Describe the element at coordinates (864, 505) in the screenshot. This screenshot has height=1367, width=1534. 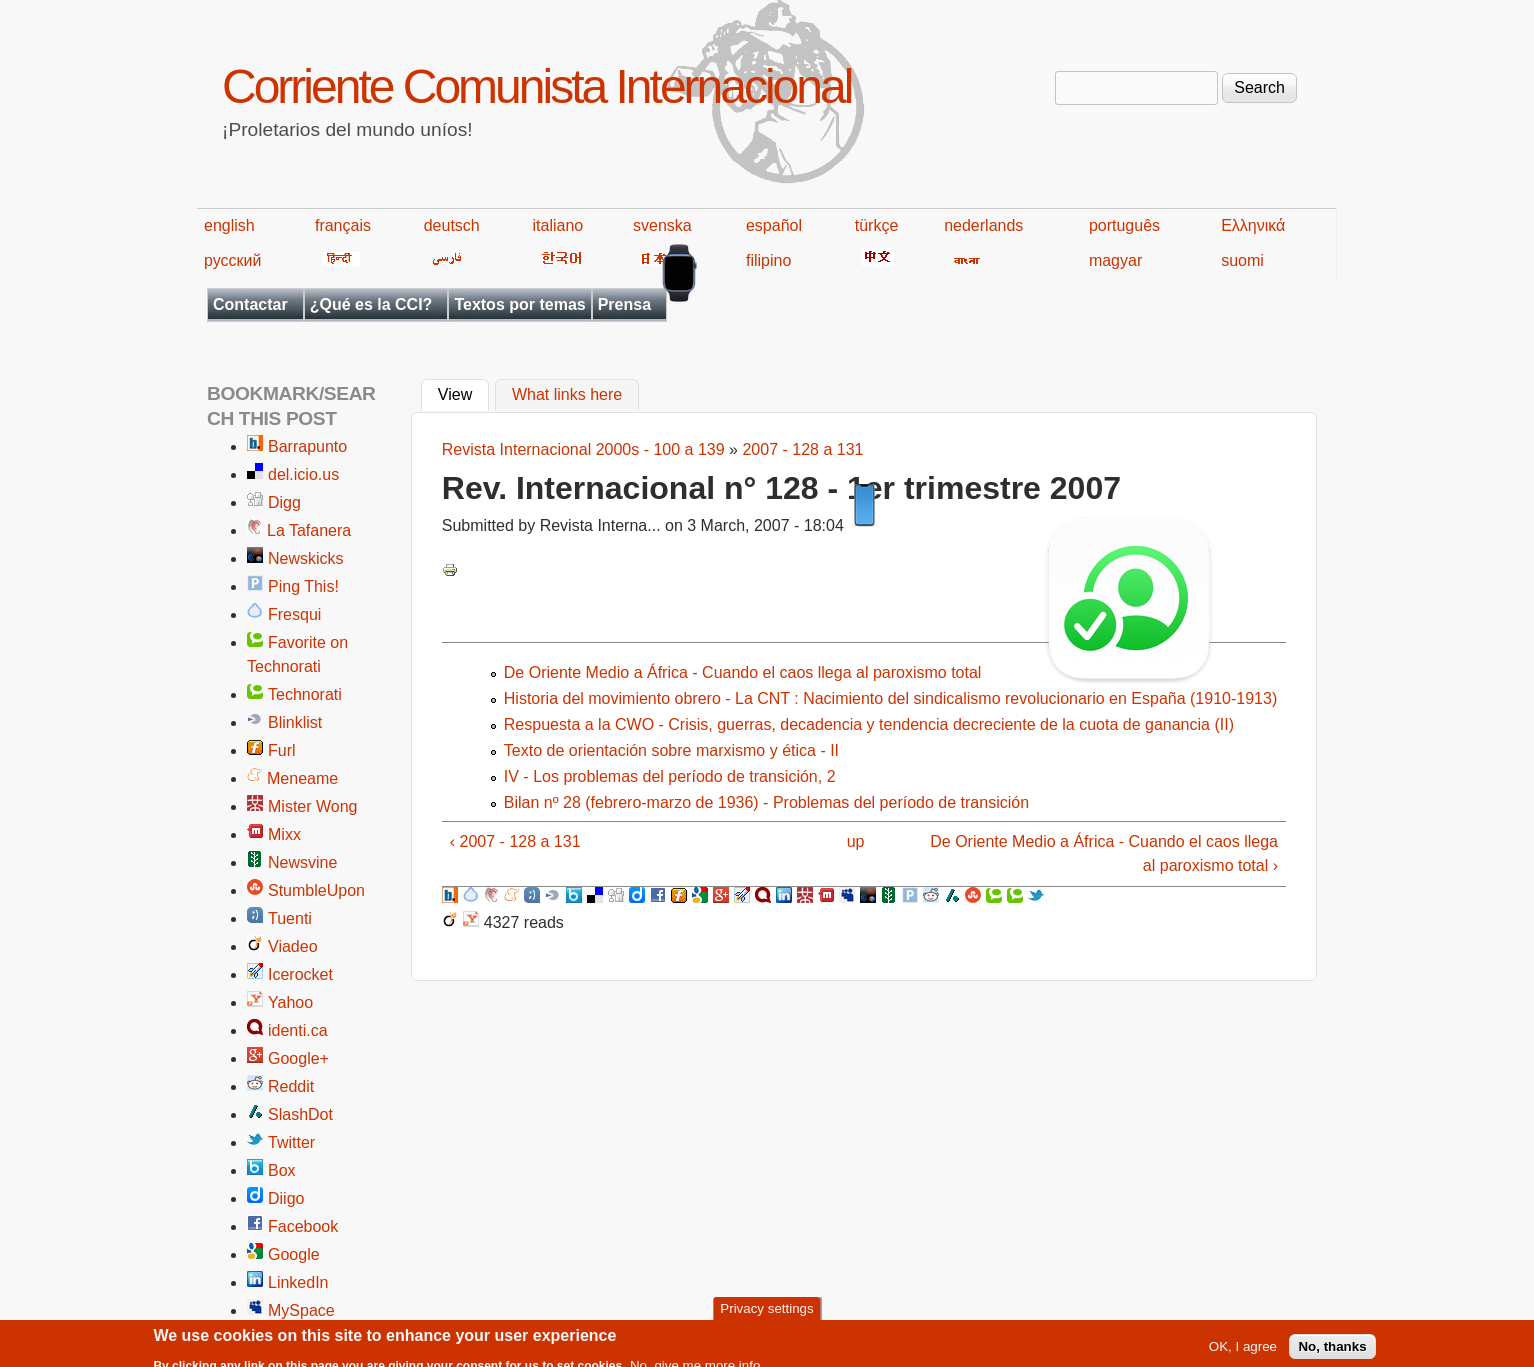
I see `iPhone 13 Pro device connected` at that location.